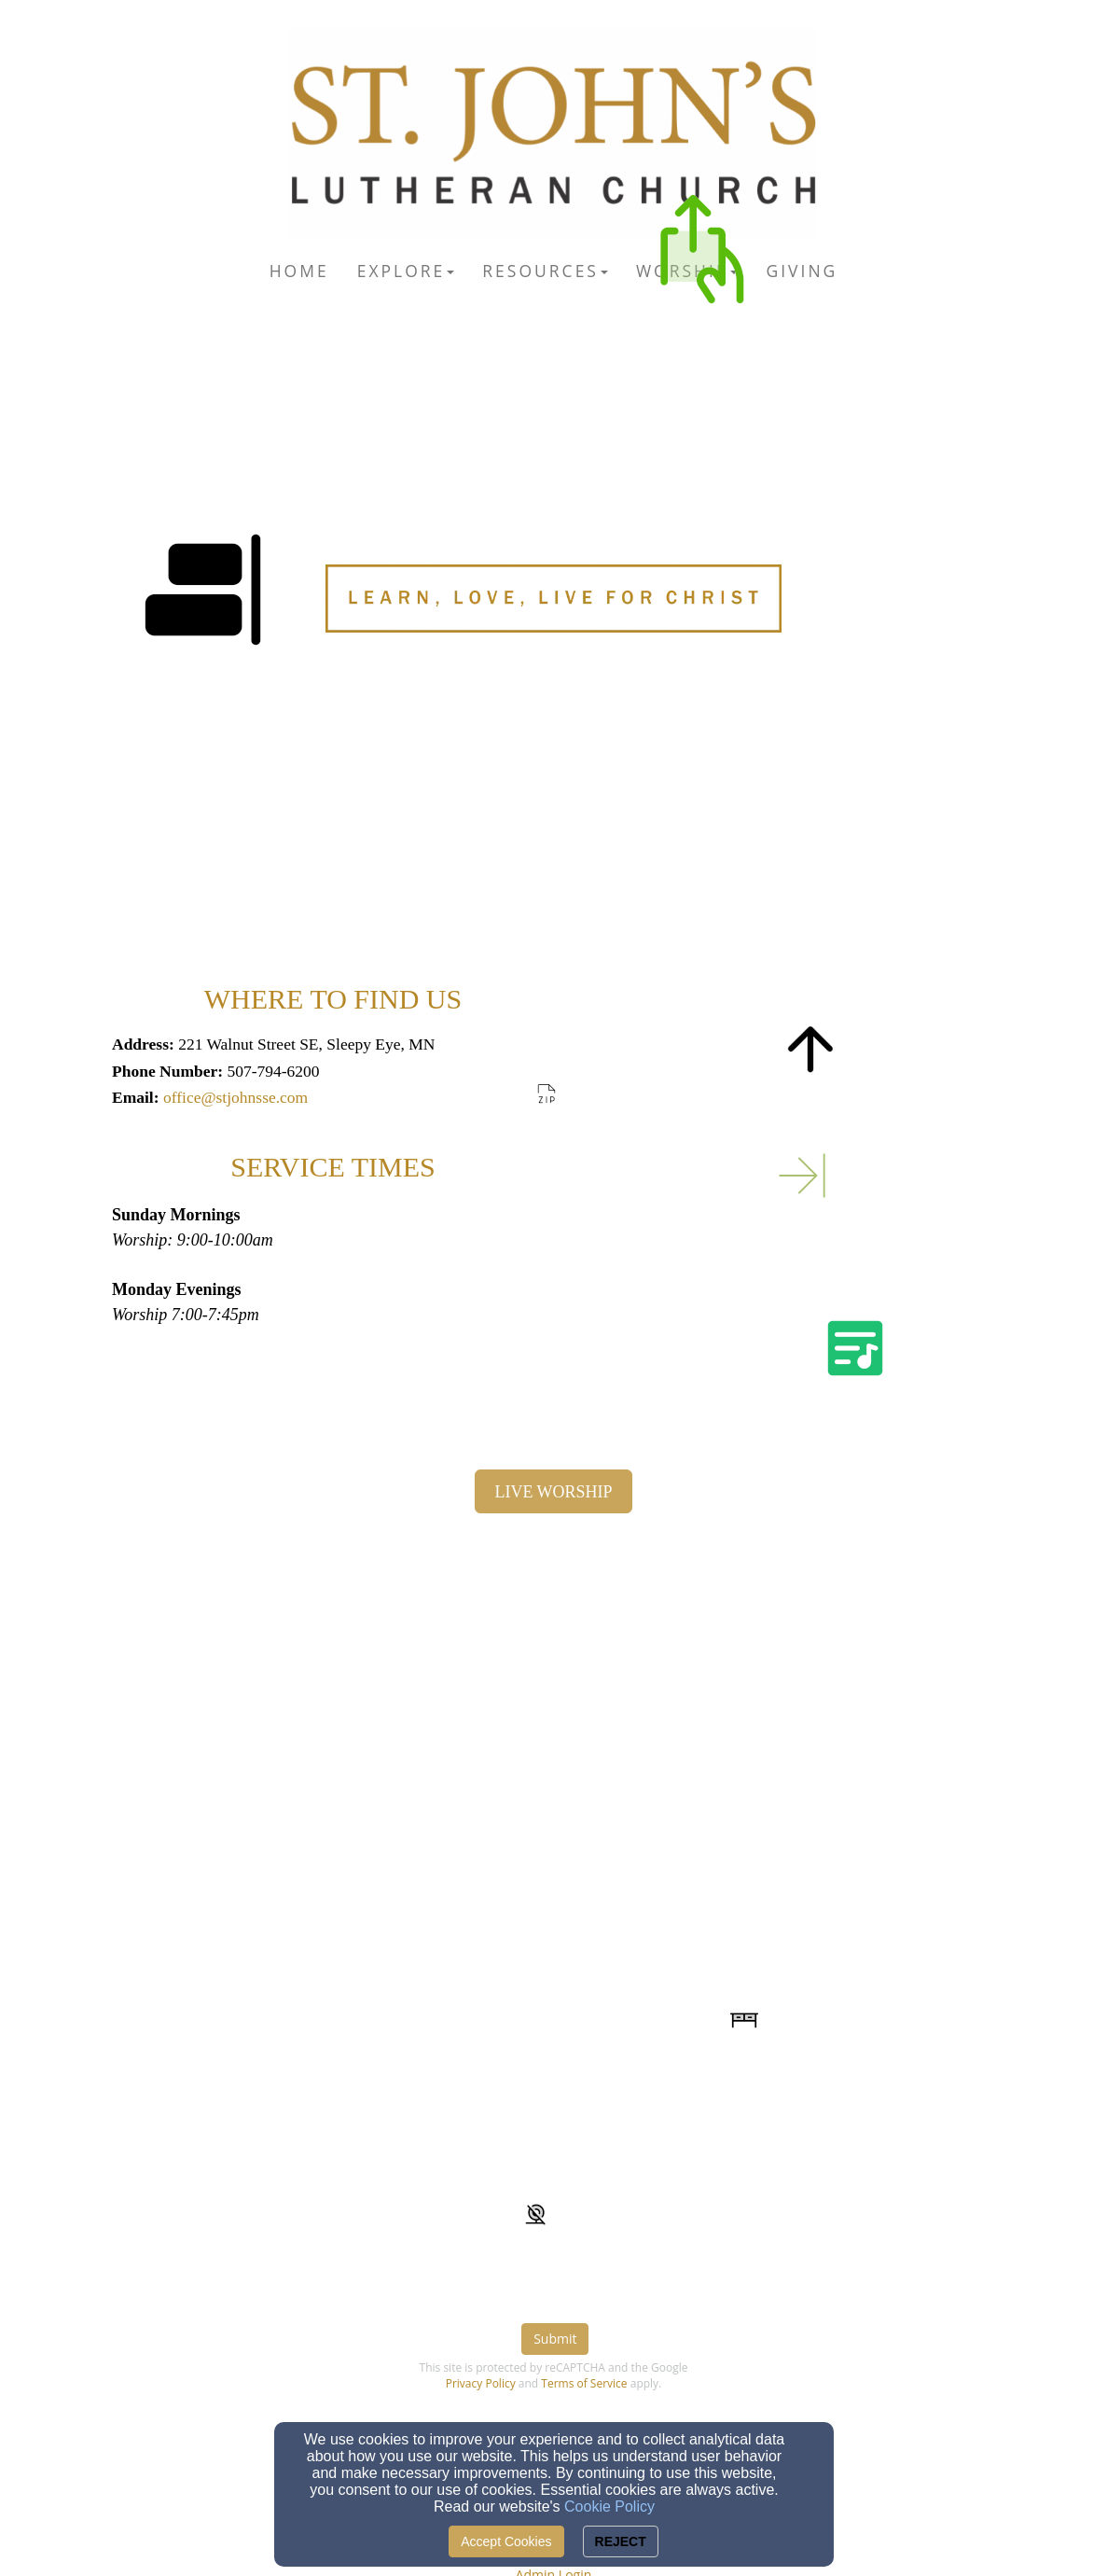 The height and width of the screenshot is (2576, 1107). I want to click on view your music playlist, so click(855, 1348).